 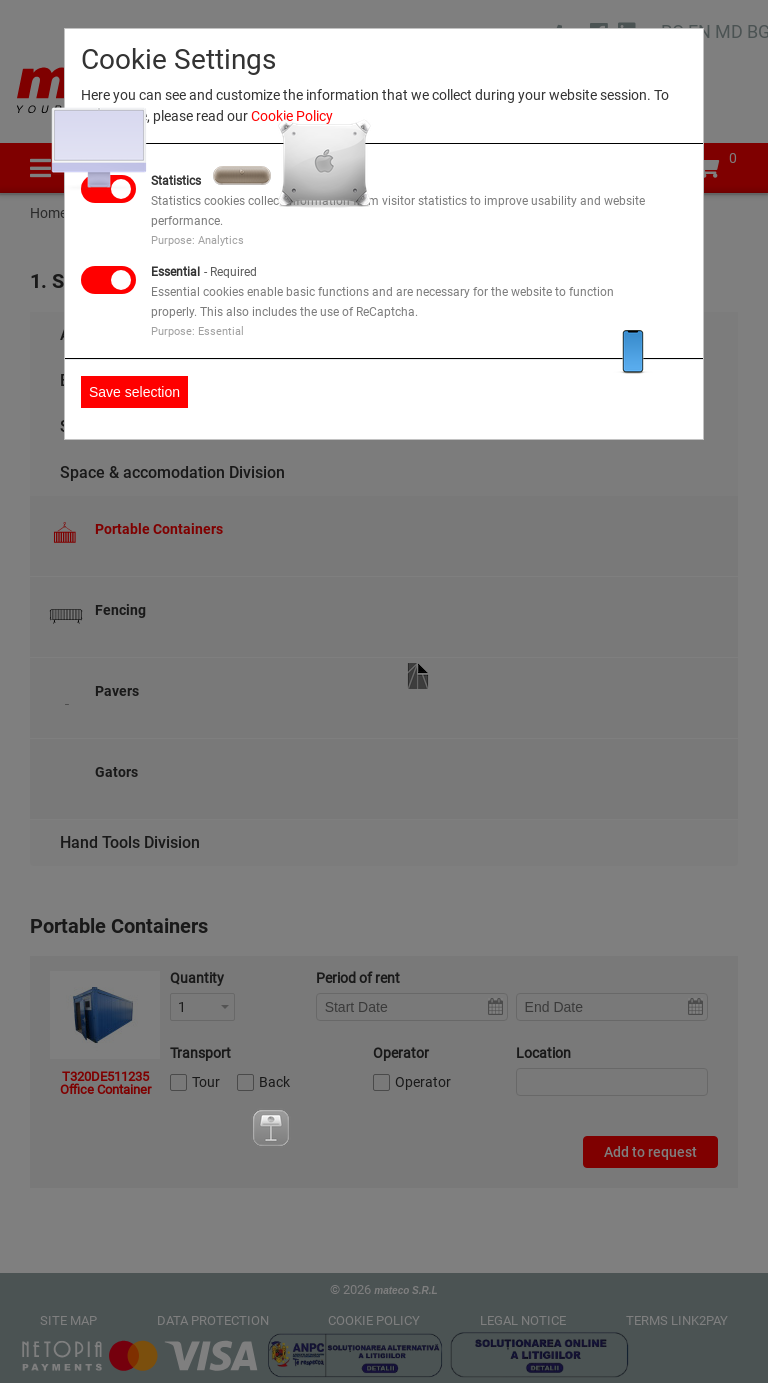 I want to click on open Keynote to create or edit presentations, so click(x=271, y=1128).